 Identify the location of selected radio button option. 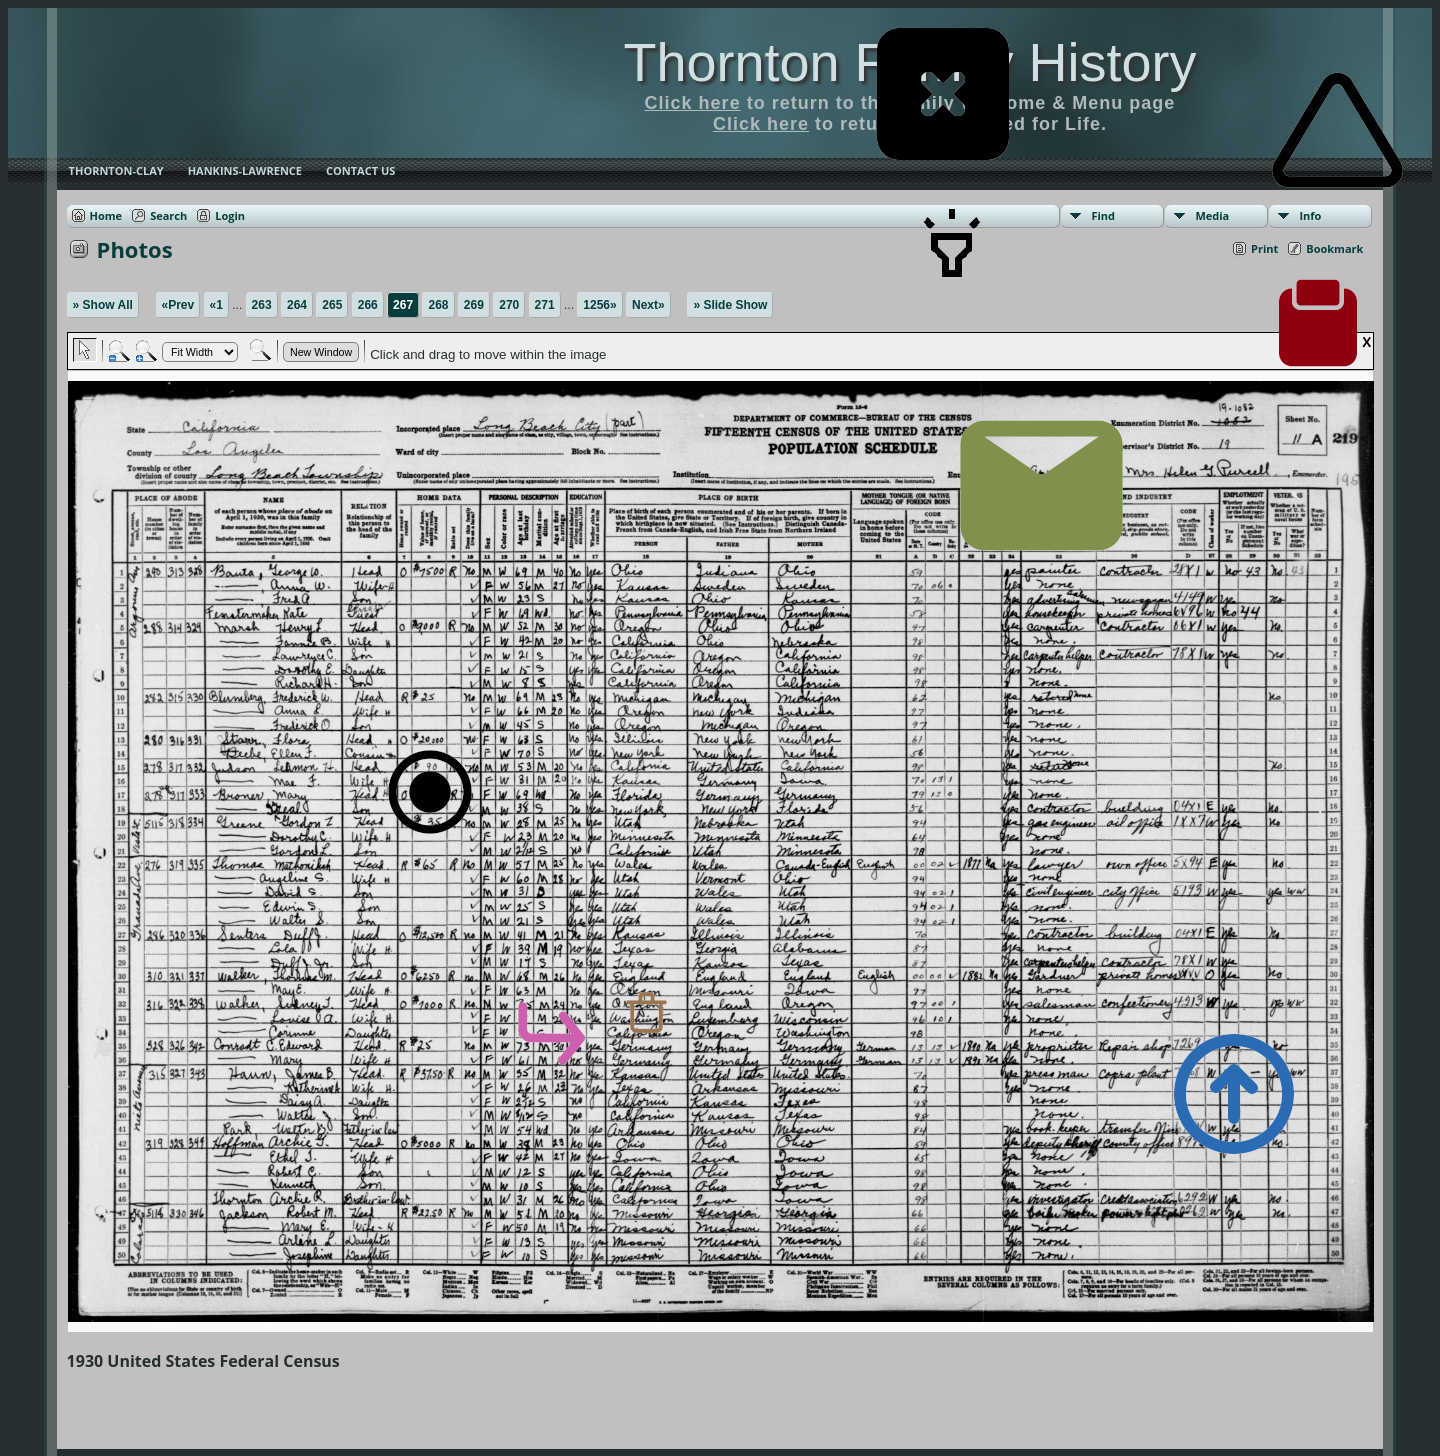
(430, 792).